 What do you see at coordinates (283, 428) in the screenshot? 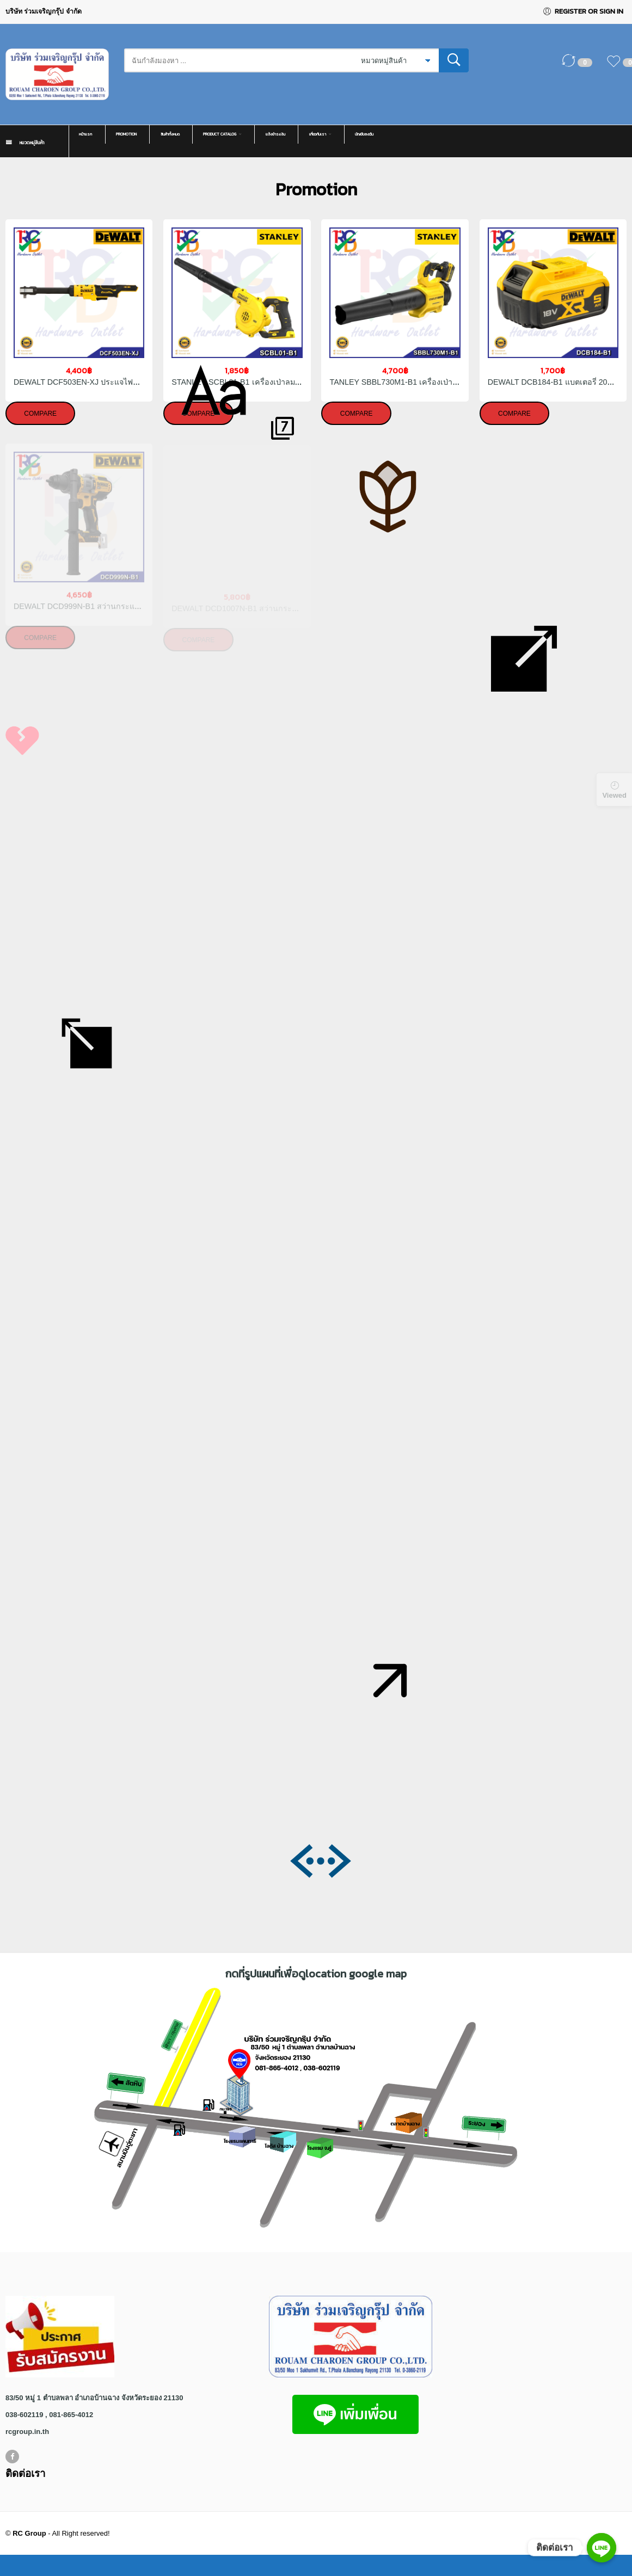
I see `indicates 7 items or notifications` at bounding box center [283, 428].